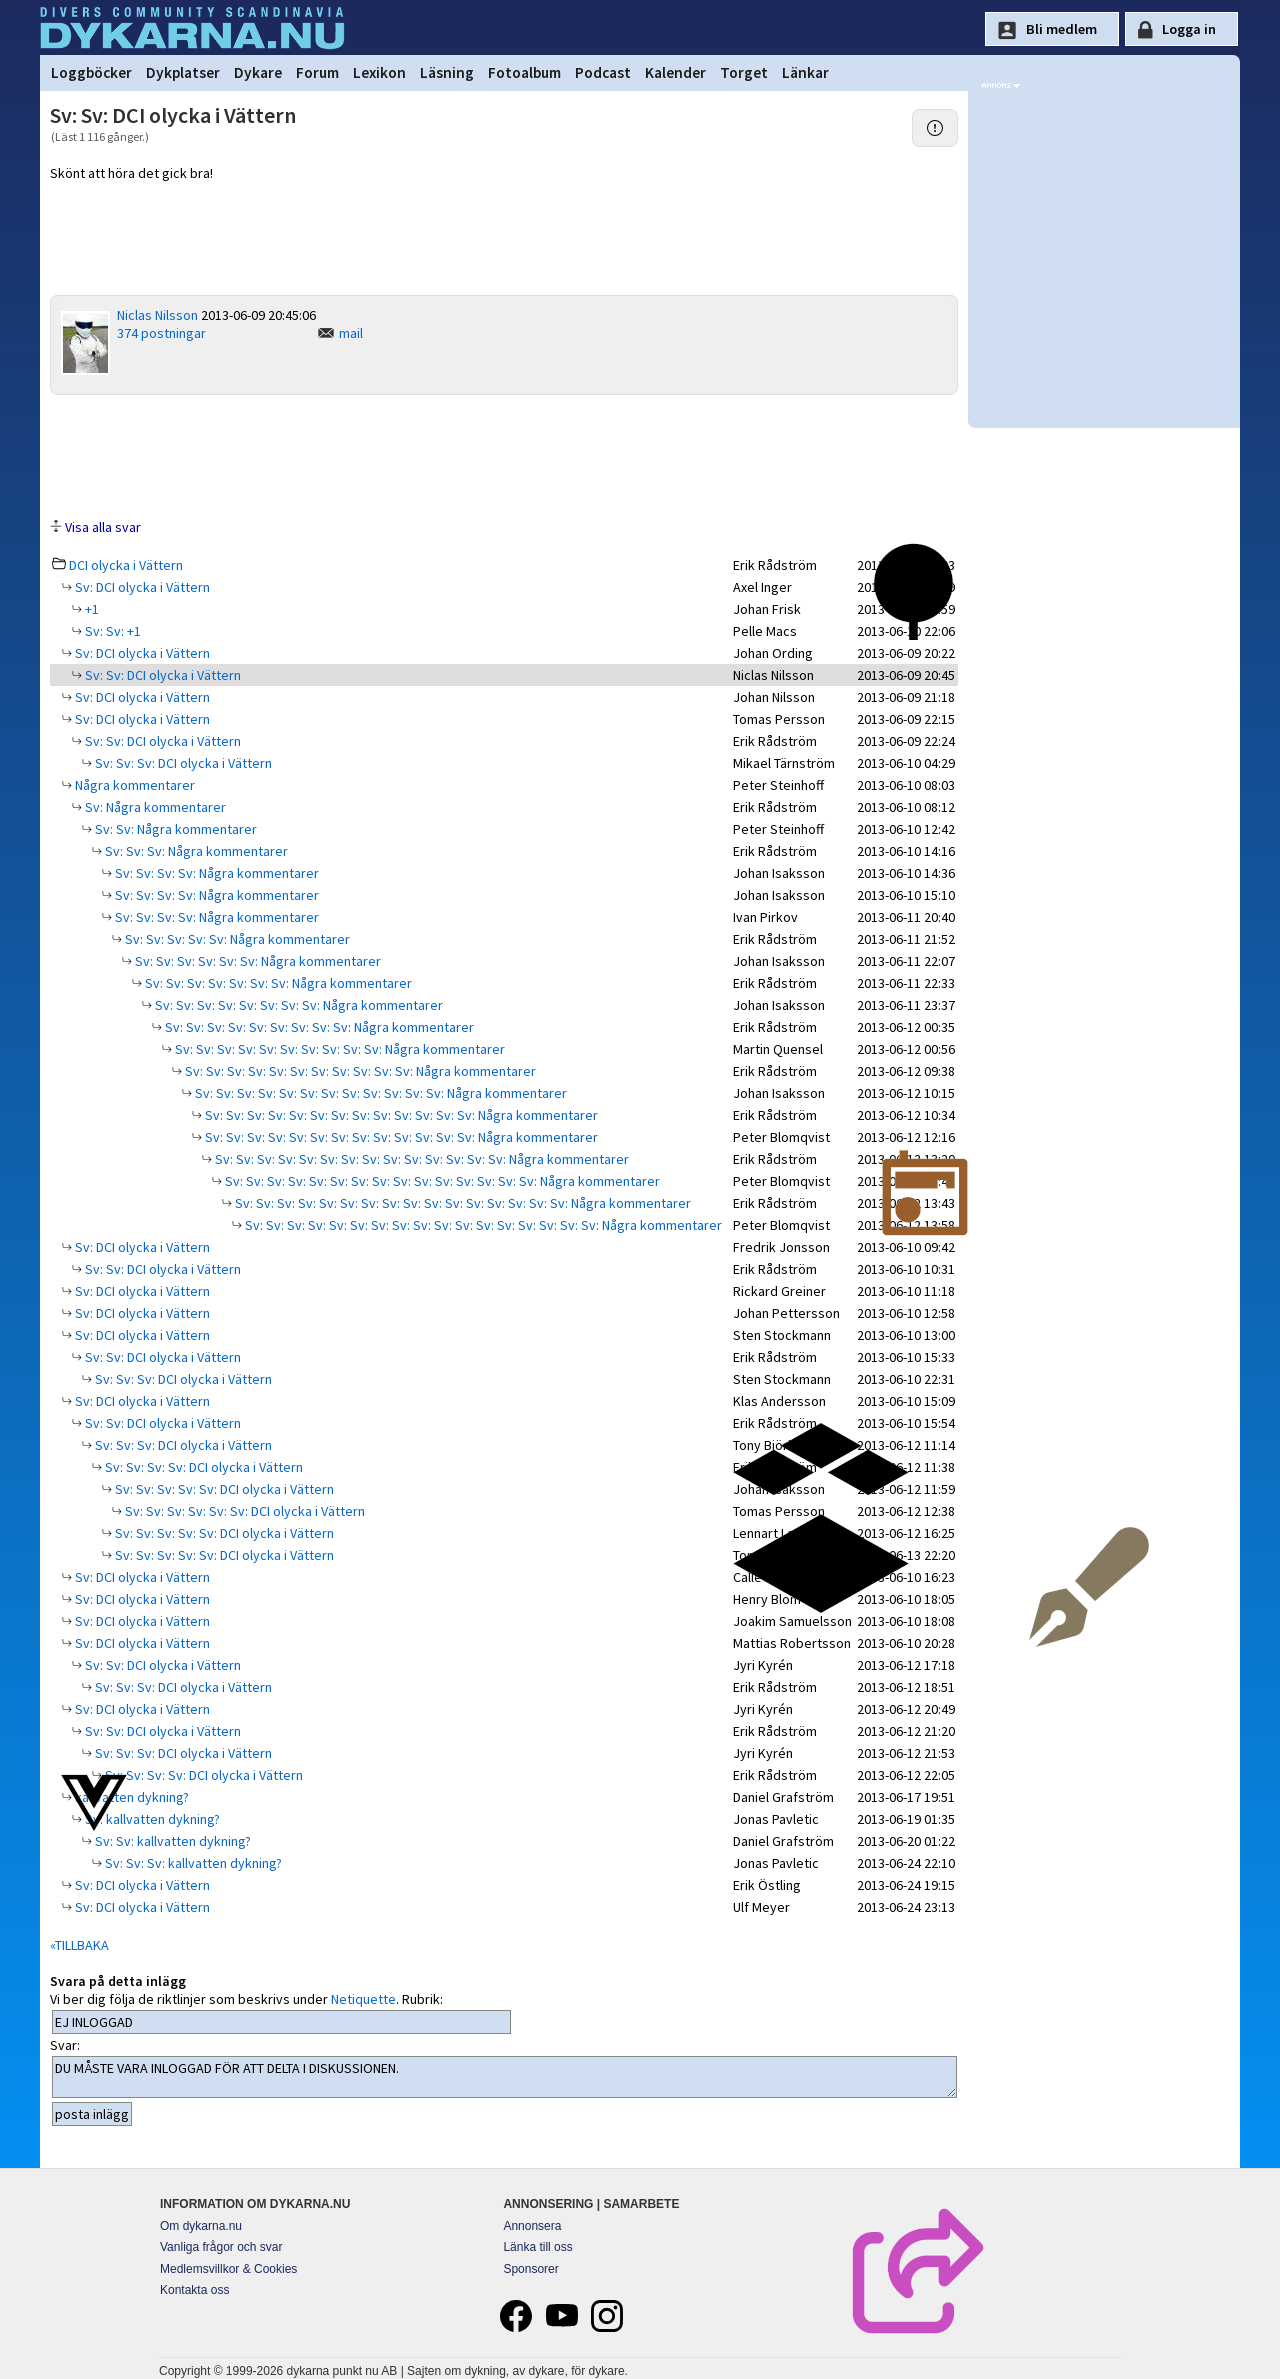  What do you see at coordinates (1088, 1587) in the screenshot?
I see `compose or write new content` at bounding box center [1088, 1587].